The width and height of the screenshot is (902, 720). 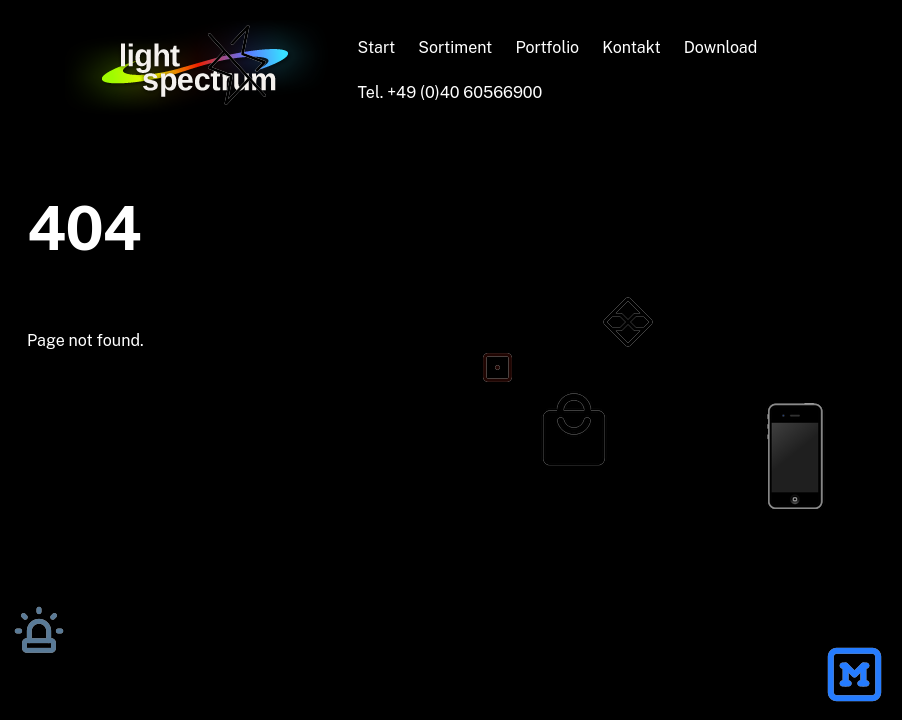 I want to click on open shopping or store section, so click(x=574, y=431).